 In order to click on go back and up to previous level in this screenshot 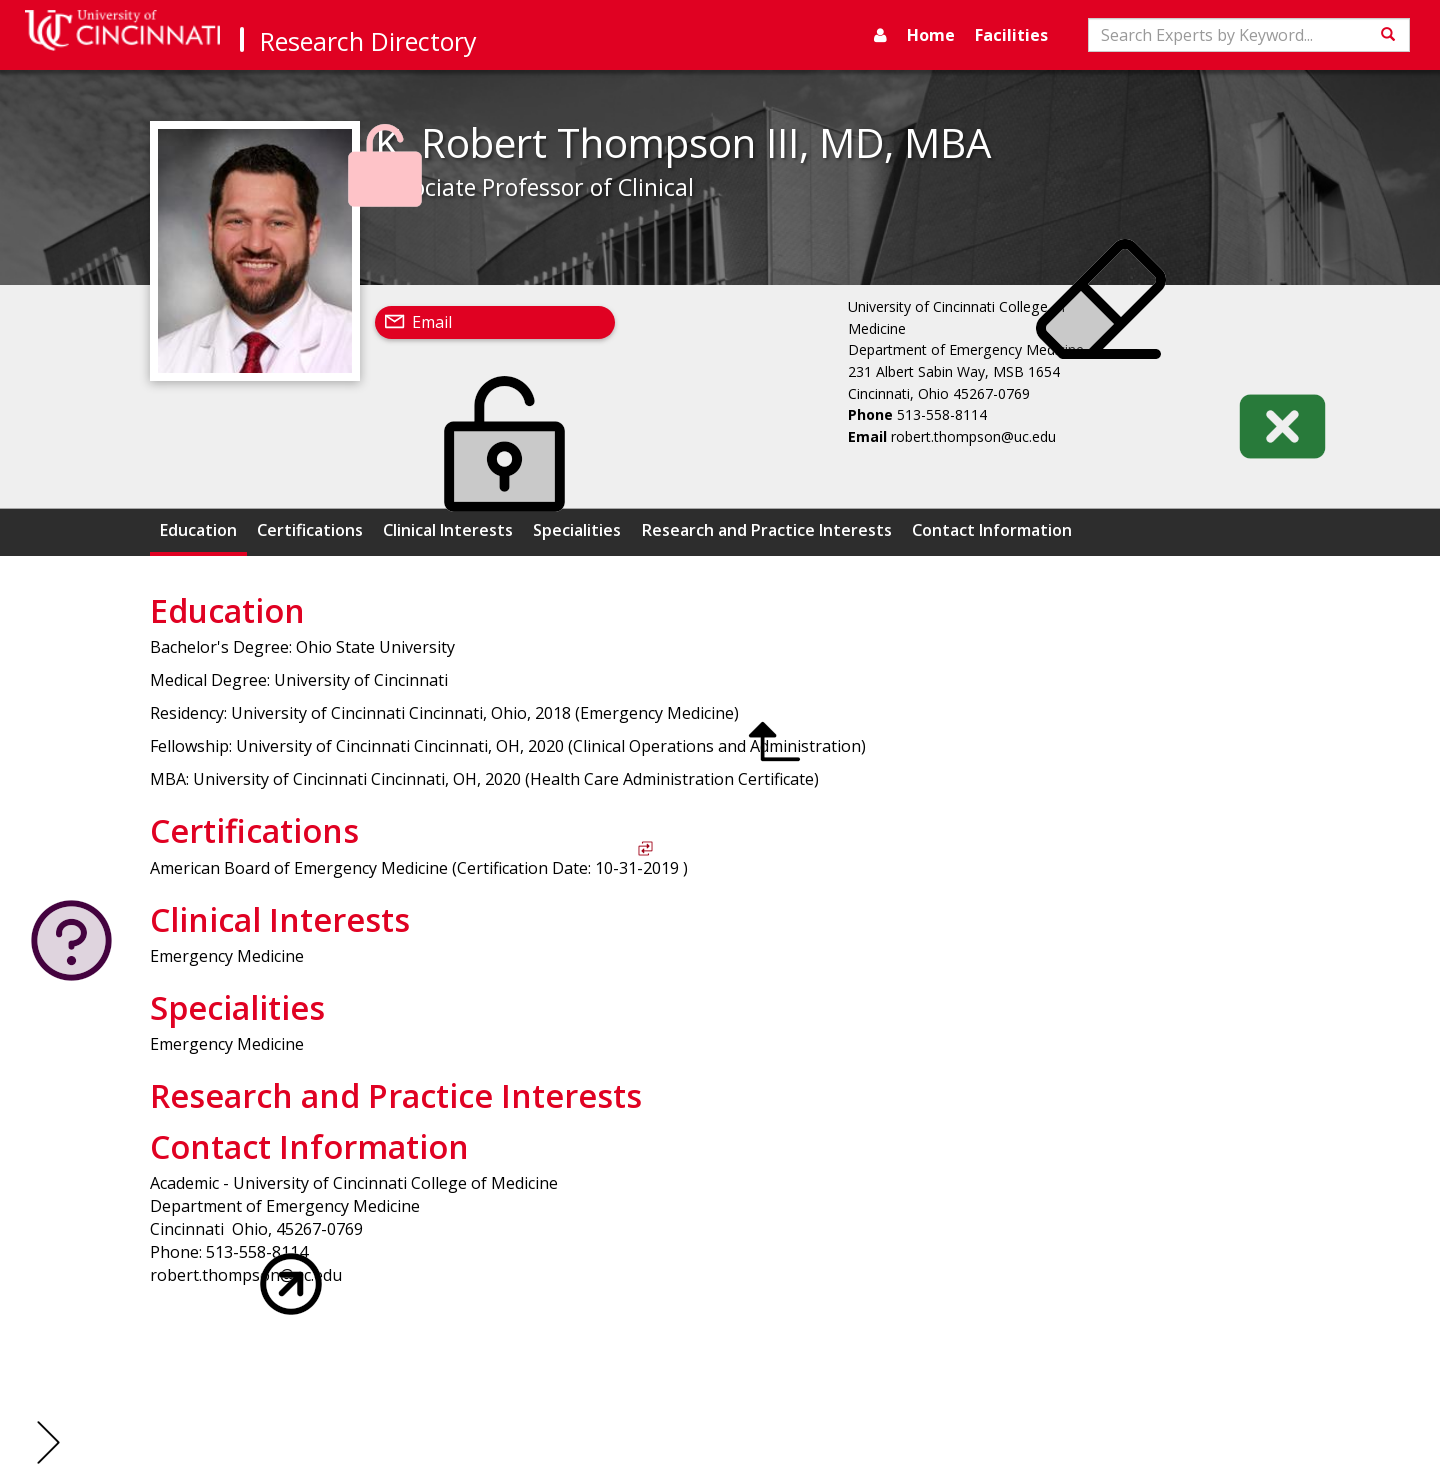, I will do `click(772, 743)`.